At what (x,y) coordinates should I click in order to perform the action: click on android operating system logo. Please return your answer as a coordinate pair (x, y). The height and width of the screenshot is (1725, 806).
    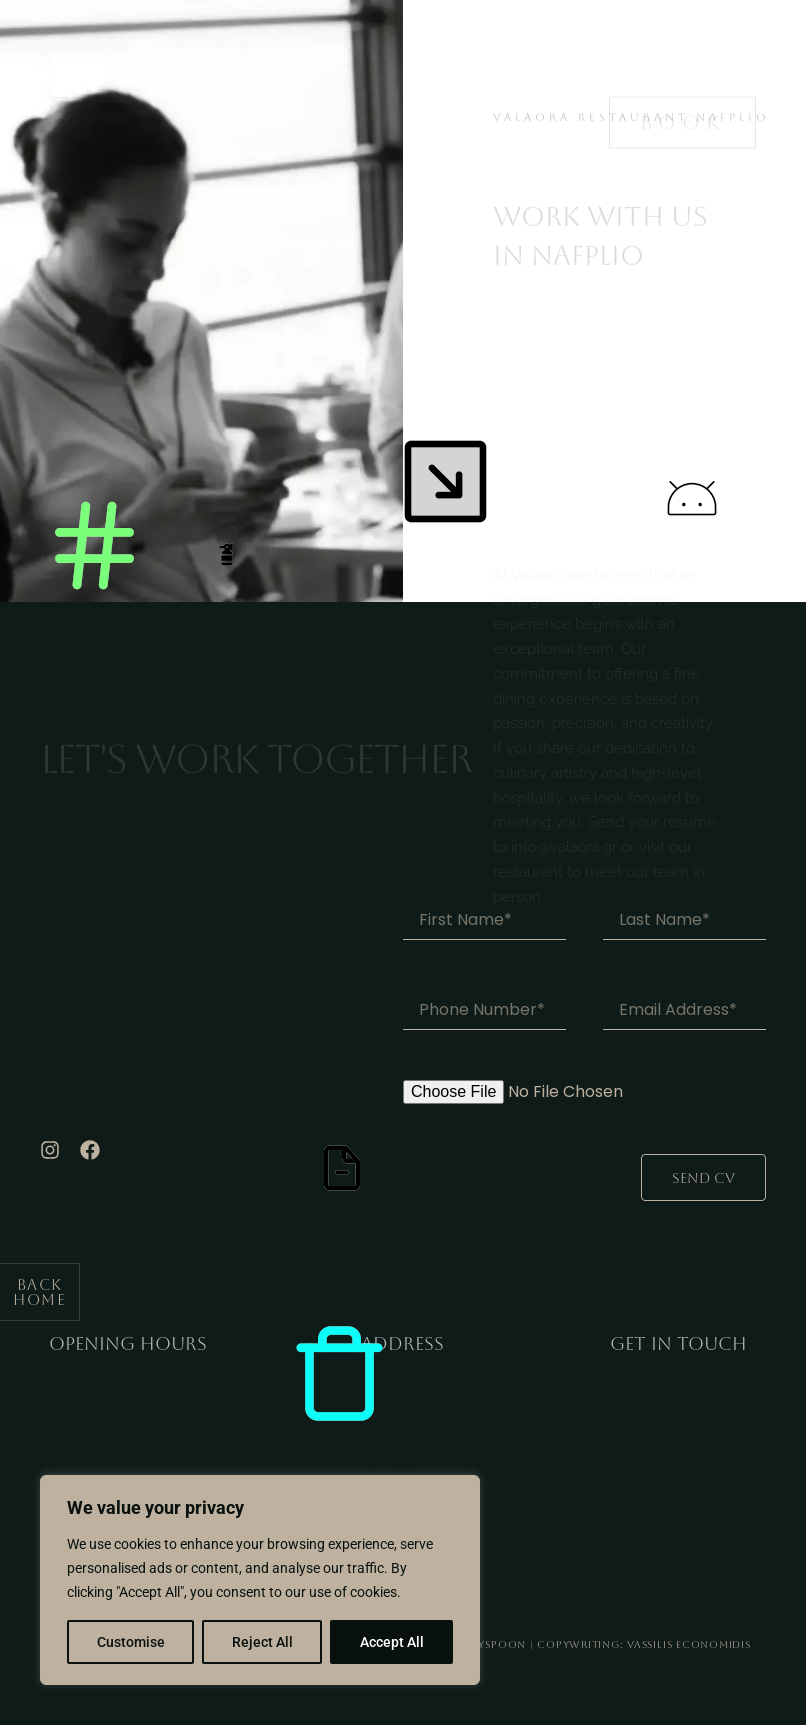
    Looking at the image, I should click on (692, 500).